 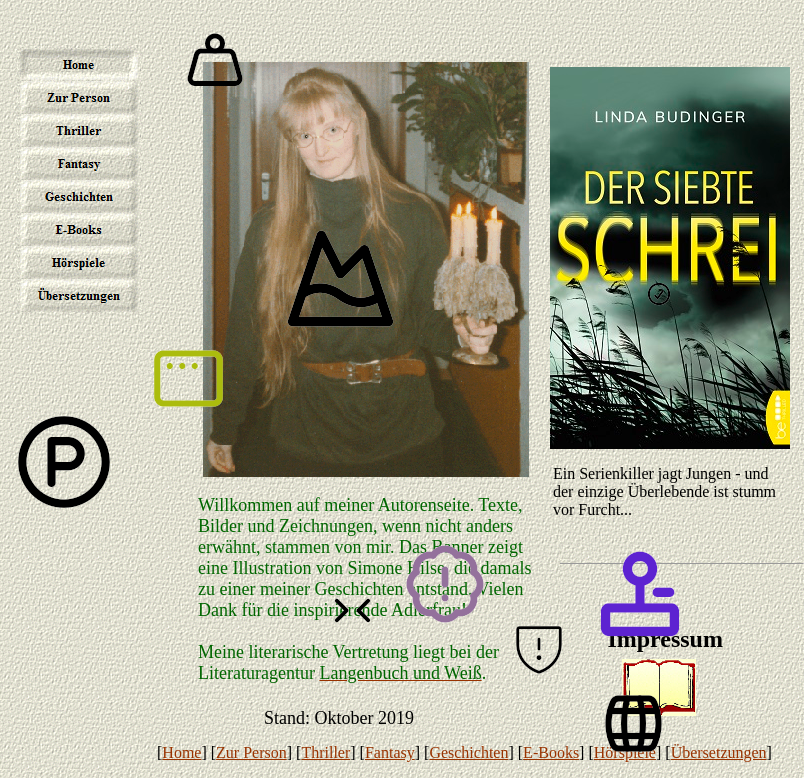 I want to click on open a new application window, so click(x=188, y=378).